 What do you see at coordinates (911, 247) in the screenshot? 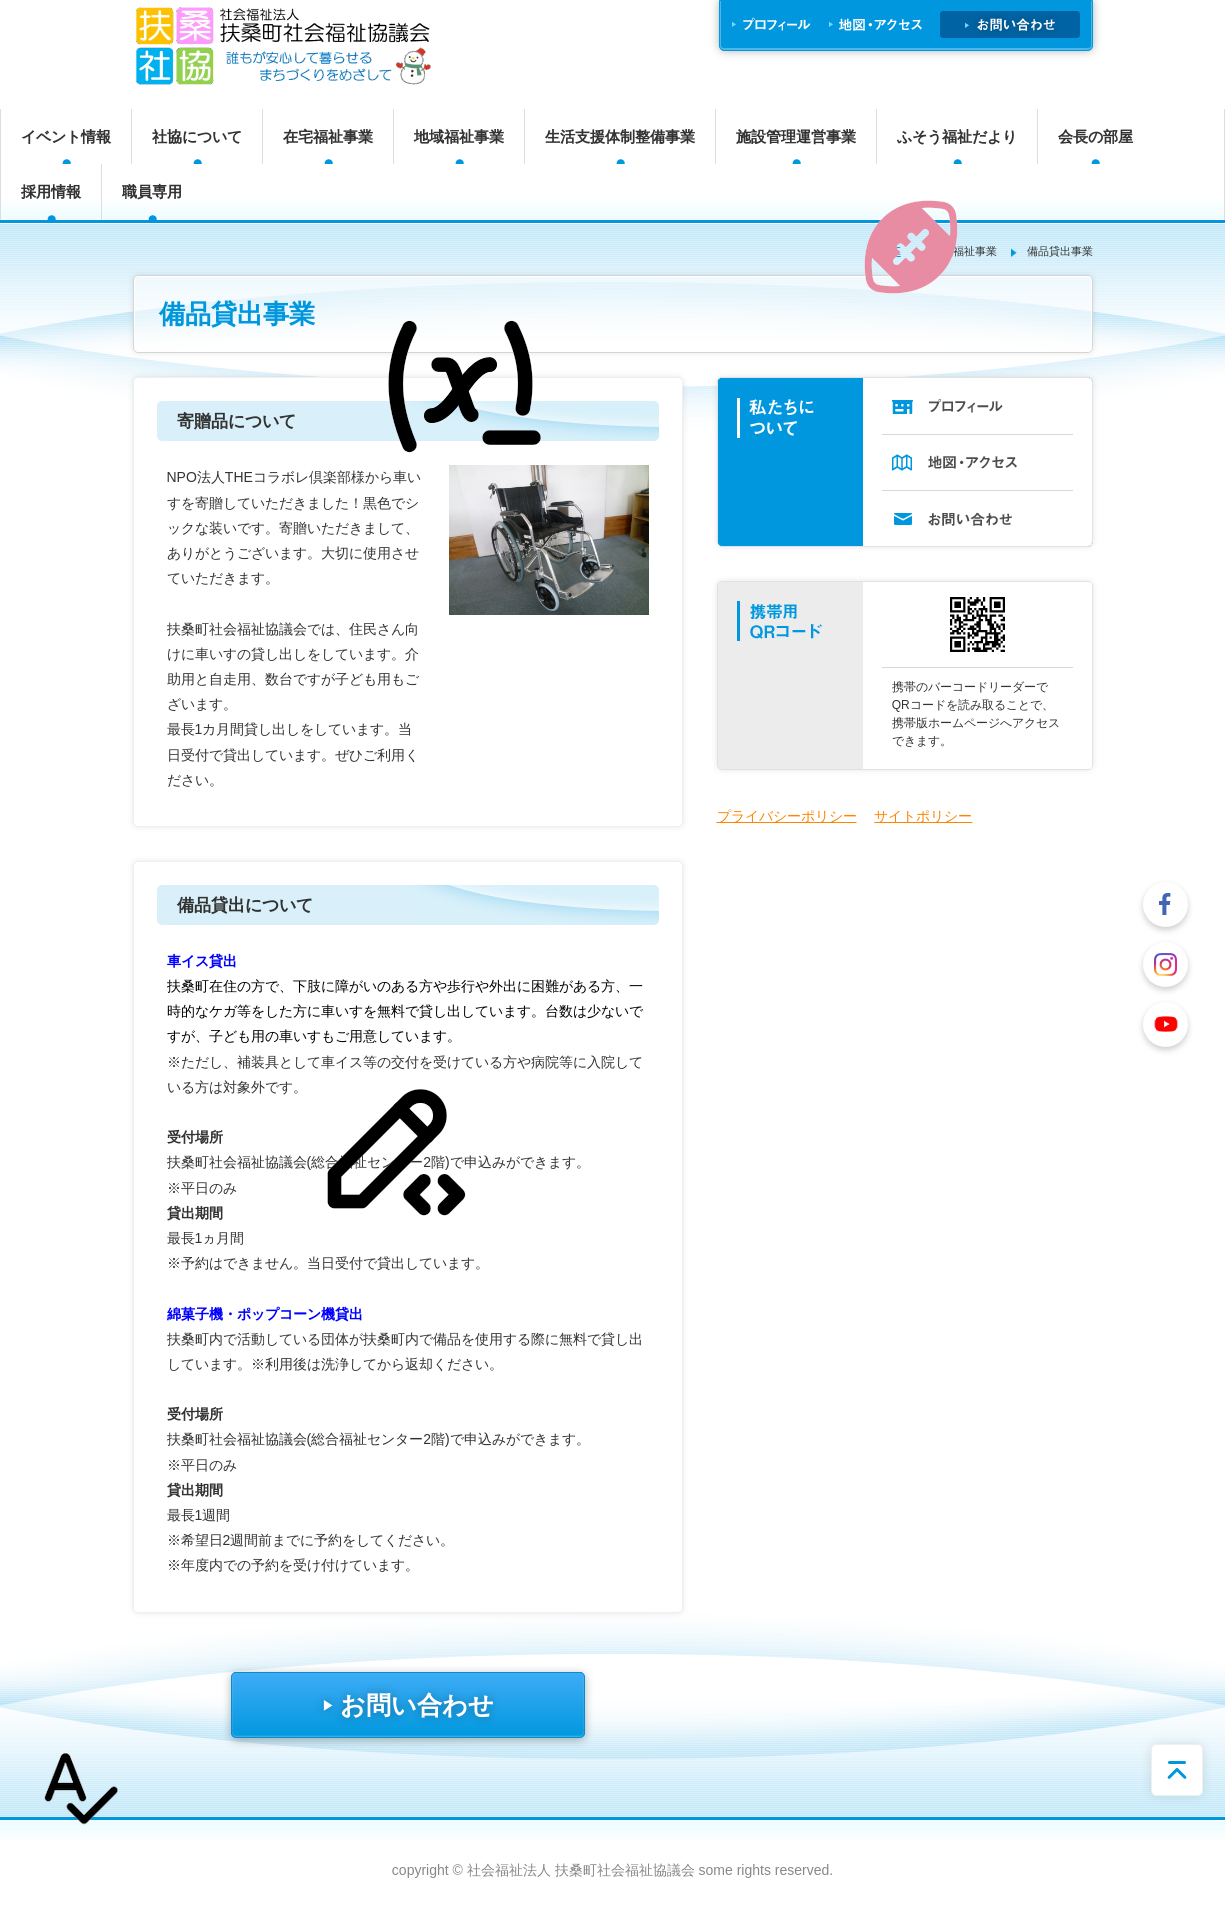
I see `access sports scores and updates` at bounding box center [911, 247].